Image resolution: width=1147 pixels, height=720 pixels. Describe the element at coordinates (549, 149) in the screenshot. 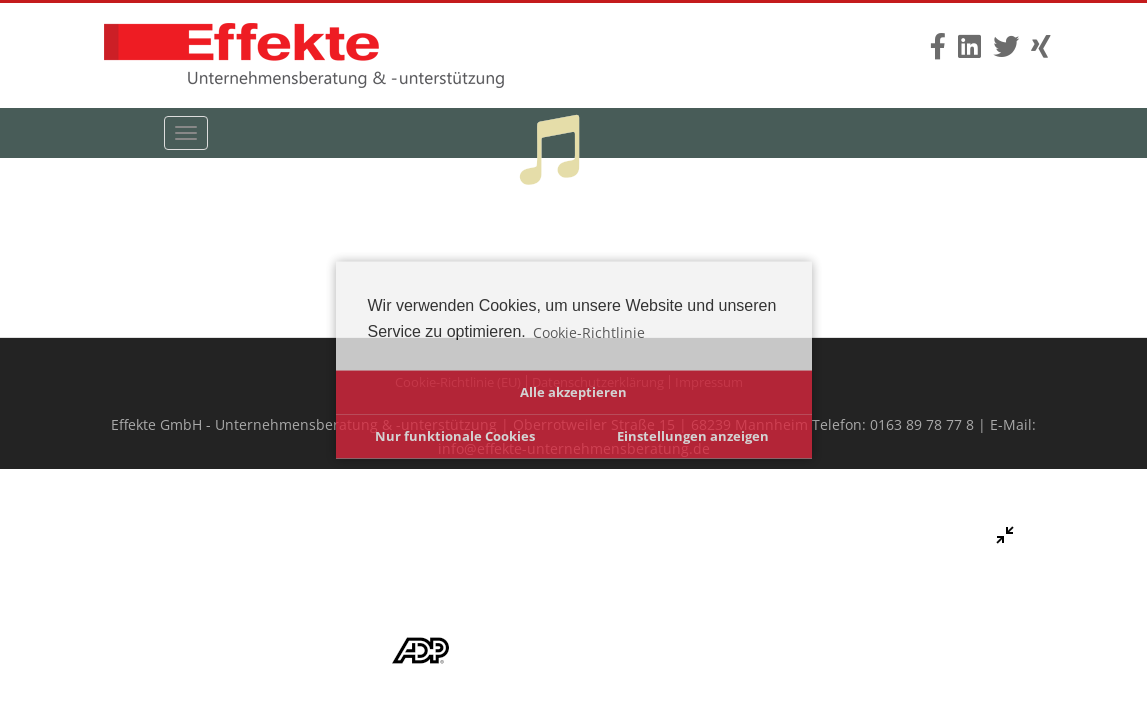

I see `open itunes music library` at that location.